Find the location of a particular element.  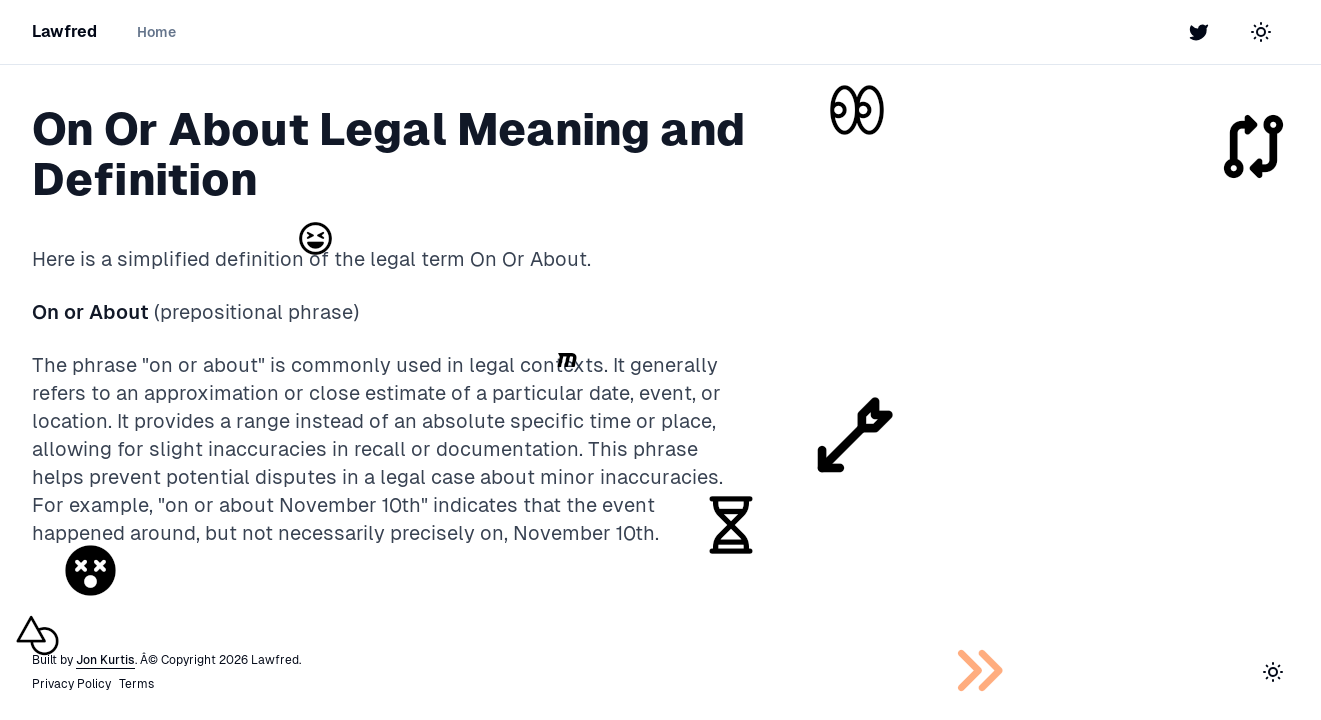

maxcdn logo - content delivery network service is located at coordinates (567, 360).